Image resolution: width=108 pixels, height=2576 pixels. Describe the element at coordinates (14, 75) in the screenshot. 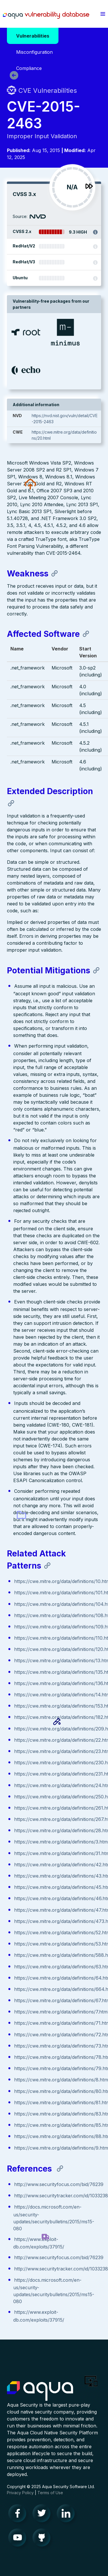

I see `go back to the previous screen` at that location.